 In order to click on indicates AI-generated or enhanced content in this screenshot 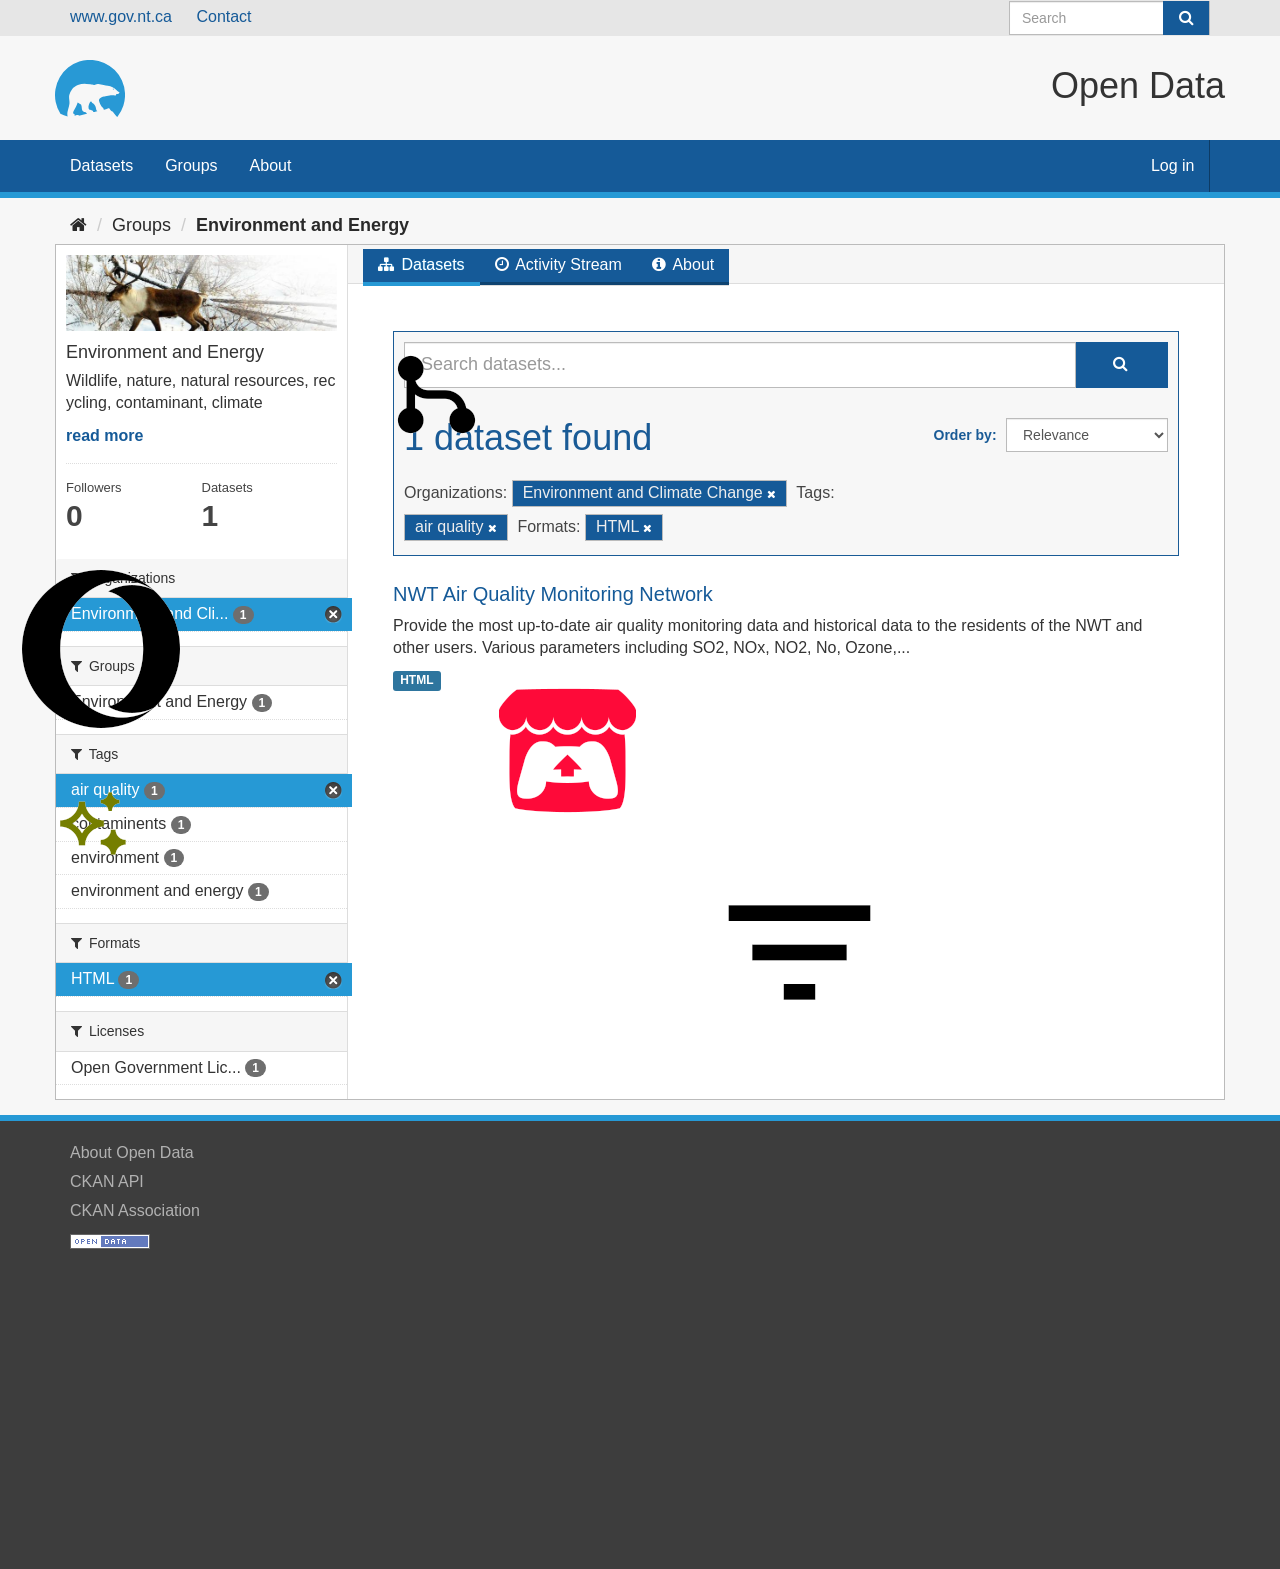, I will do `click(94, 823)`.